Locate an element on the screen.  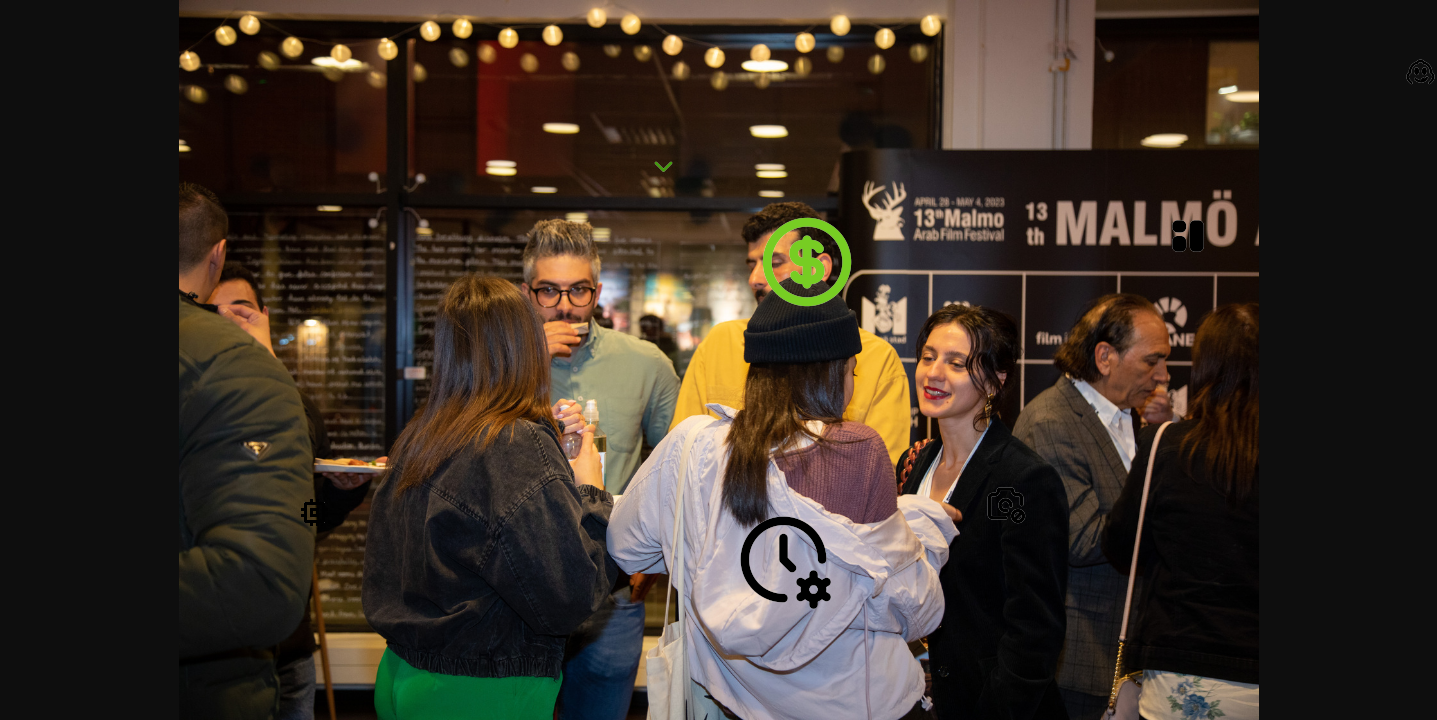
switch to grid or layout view is located at coordinates (1188, 236).